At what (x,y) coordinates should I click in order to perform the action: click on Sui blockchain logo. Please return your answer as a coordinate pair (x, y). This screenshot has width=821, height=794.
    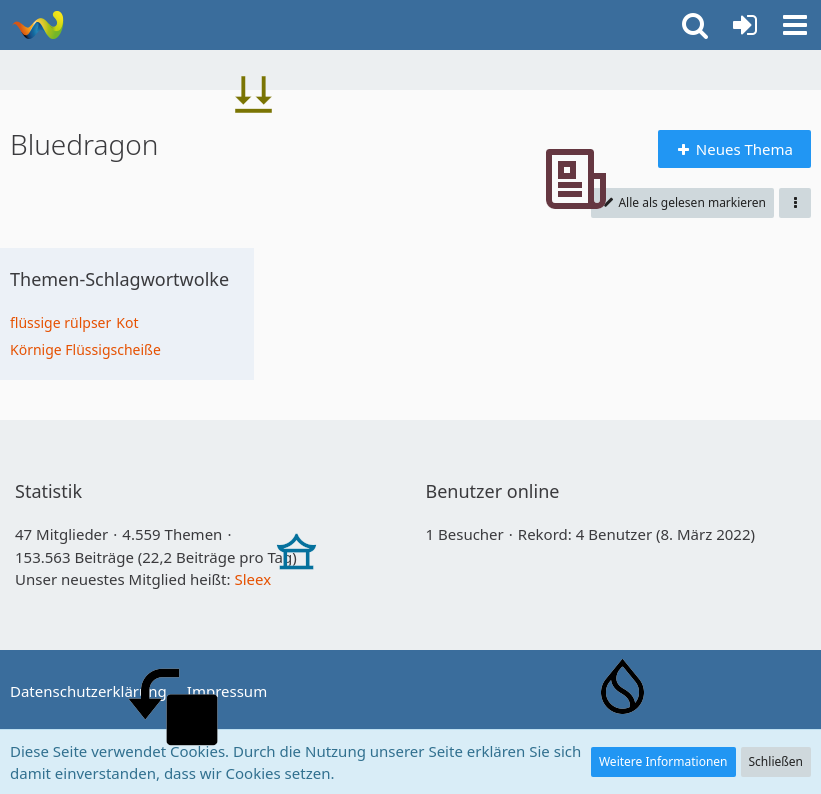
    Looking at the image, I should click on (622, 686).